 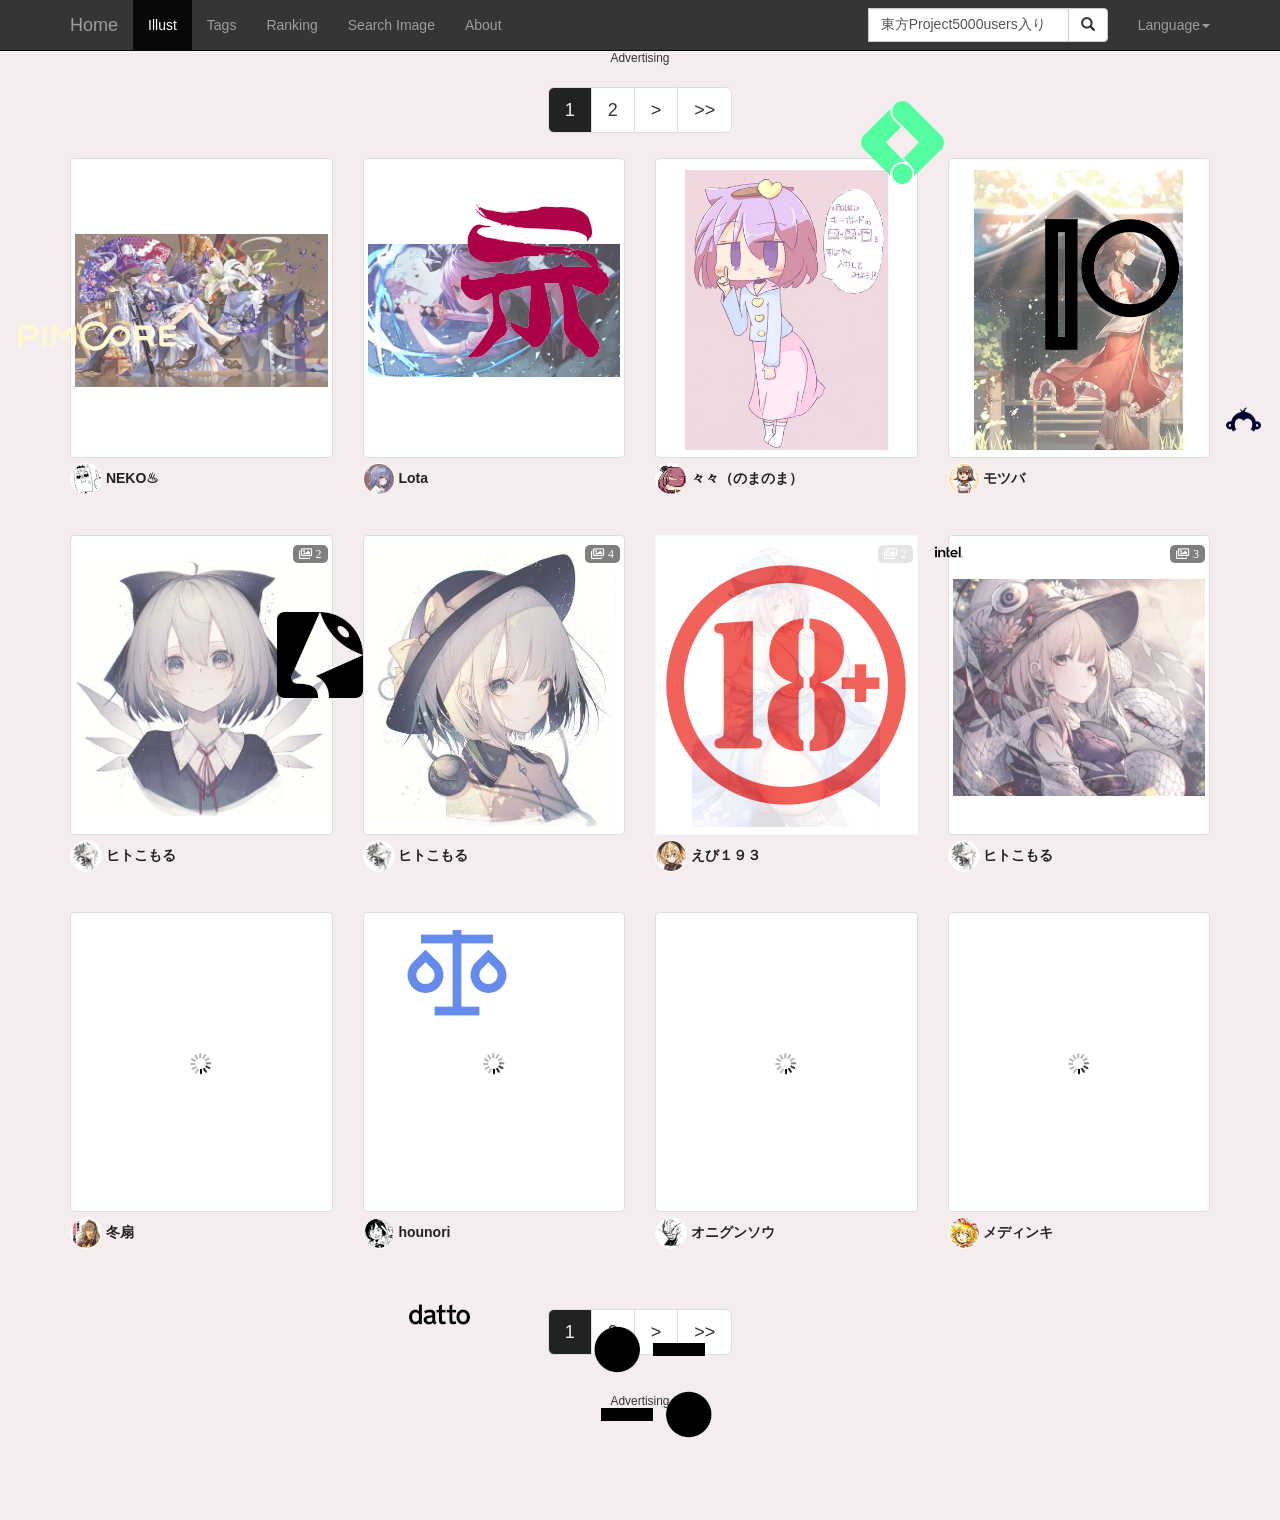 What do you see at coordinates (902, 142) in the screenshot?
I see `google tag manager logo` at bounding box center [902, 142].